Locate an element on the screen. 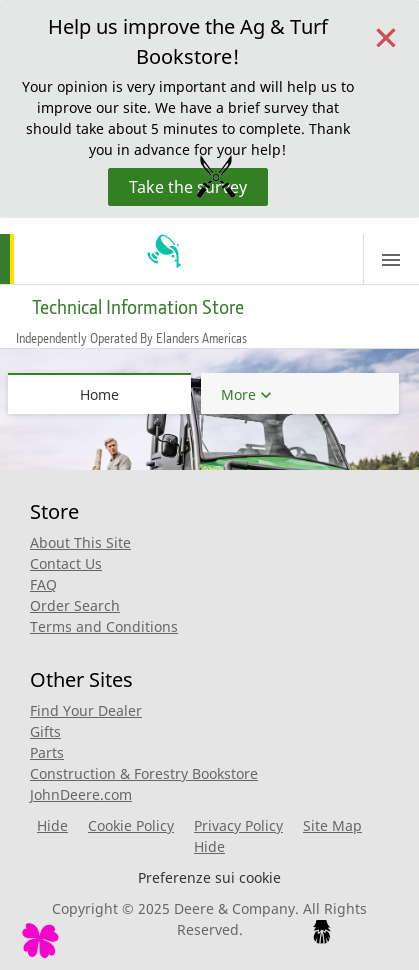 This screenshot has width=419, height=970. indicates horse or equine-related content is located at coordinates (322, 932).